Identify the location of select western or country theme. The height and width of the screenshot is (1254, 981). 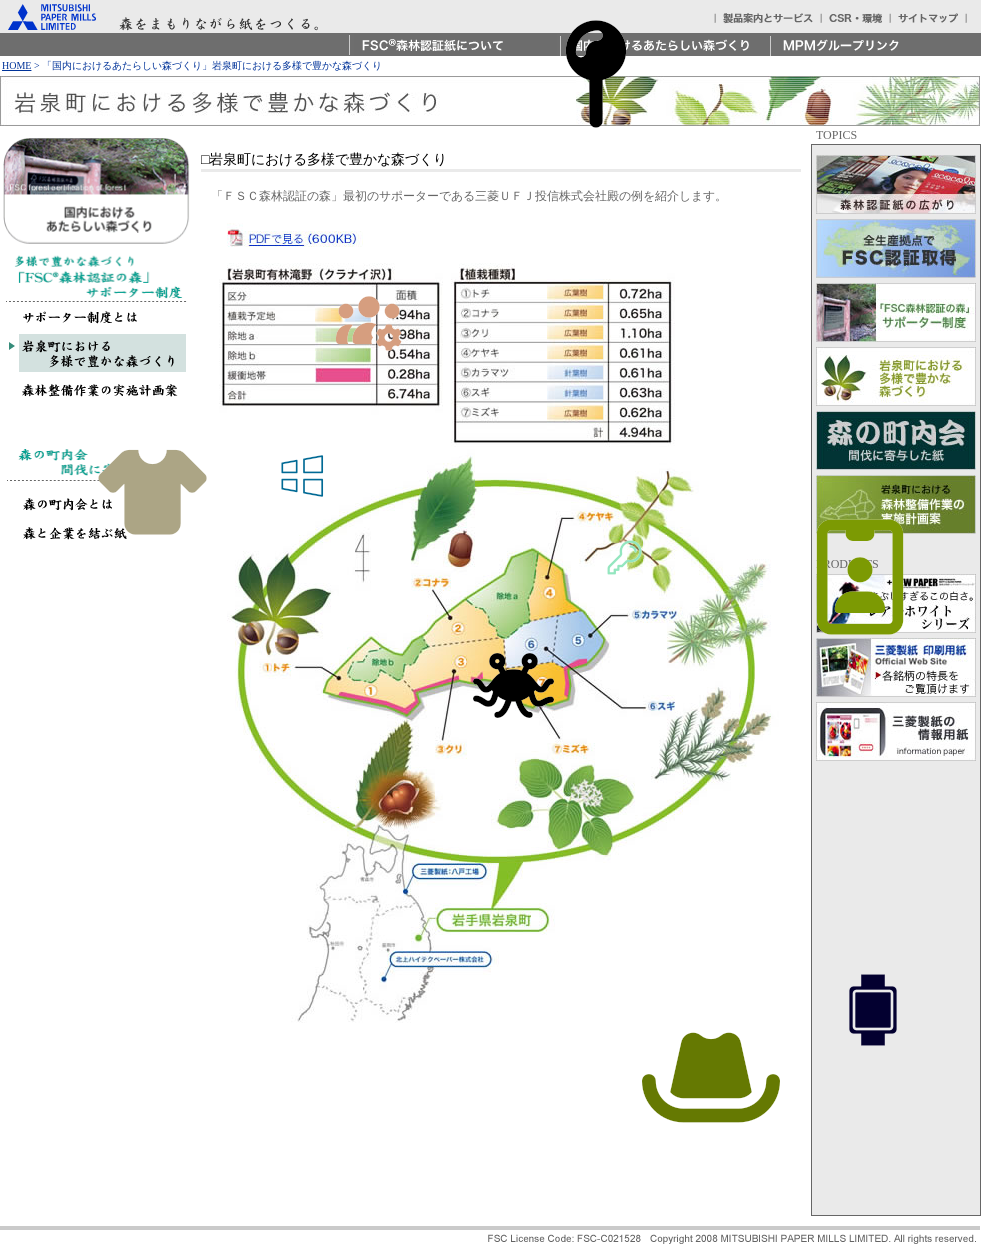
(711, 1081).